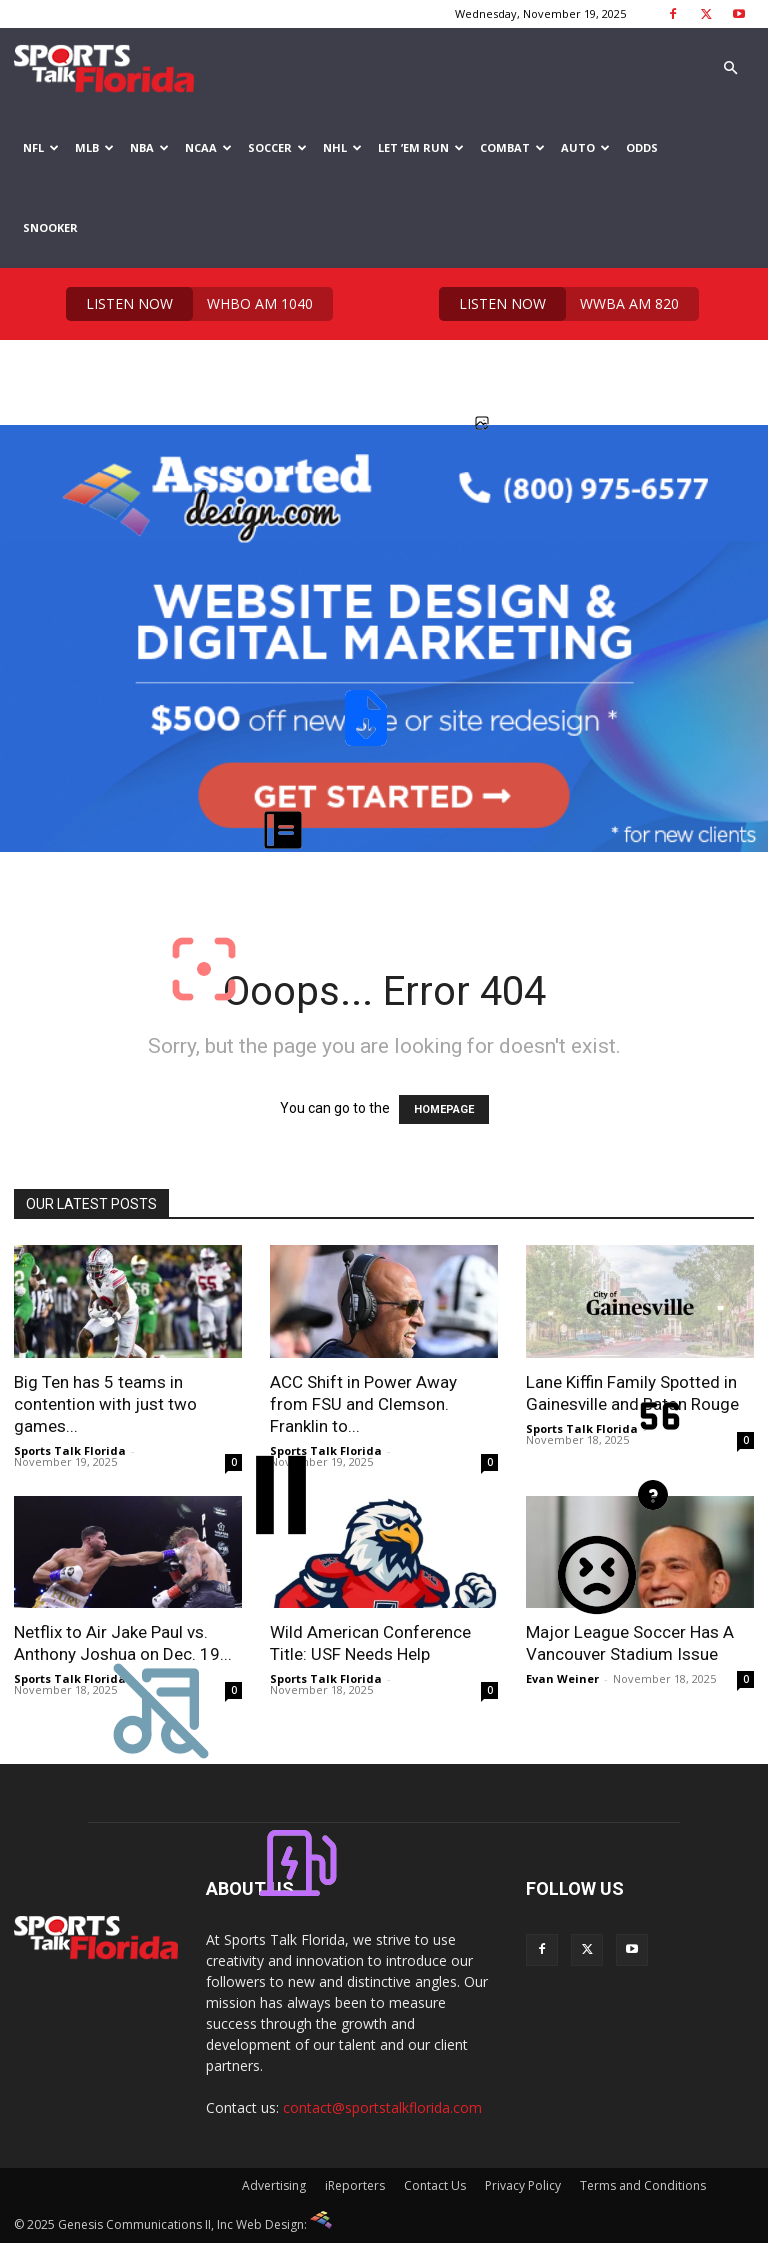 This screenshot has height=2243, width=768. I want to click on open your notebook or notes, so click(283, 830).